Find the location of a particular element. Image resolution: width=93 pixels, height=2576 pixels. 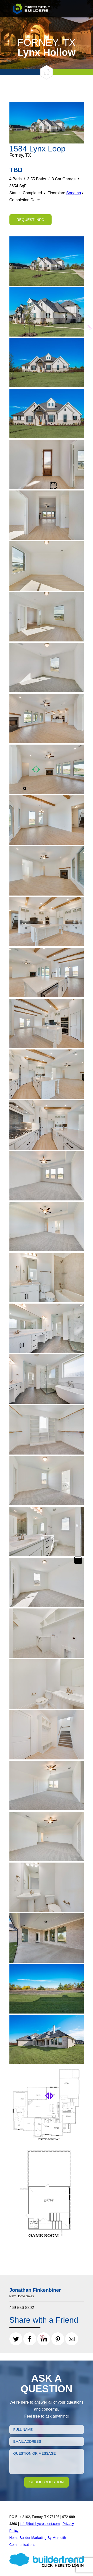

open browser or web view is located at coordinates (78, 1560).